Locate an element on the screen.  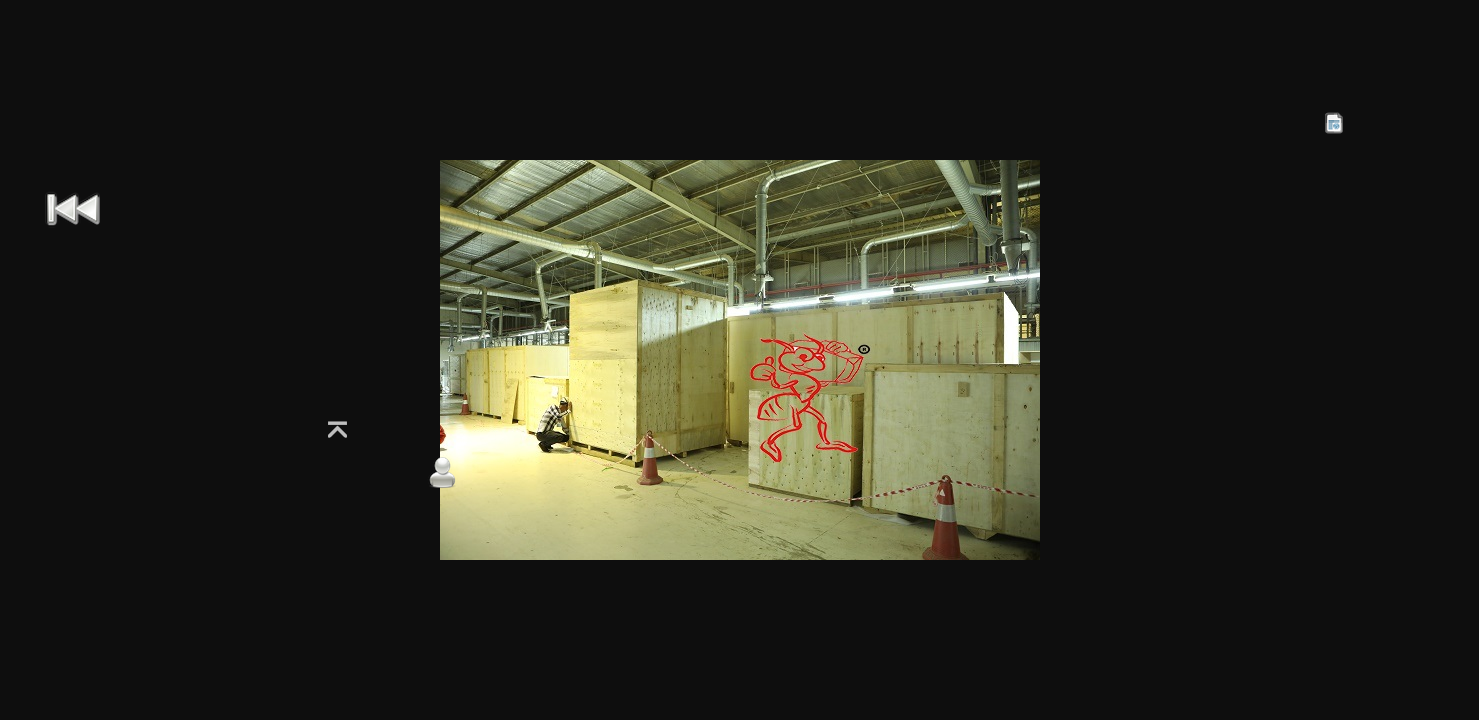
scroll to top of page is located at coordinates (337, 429).